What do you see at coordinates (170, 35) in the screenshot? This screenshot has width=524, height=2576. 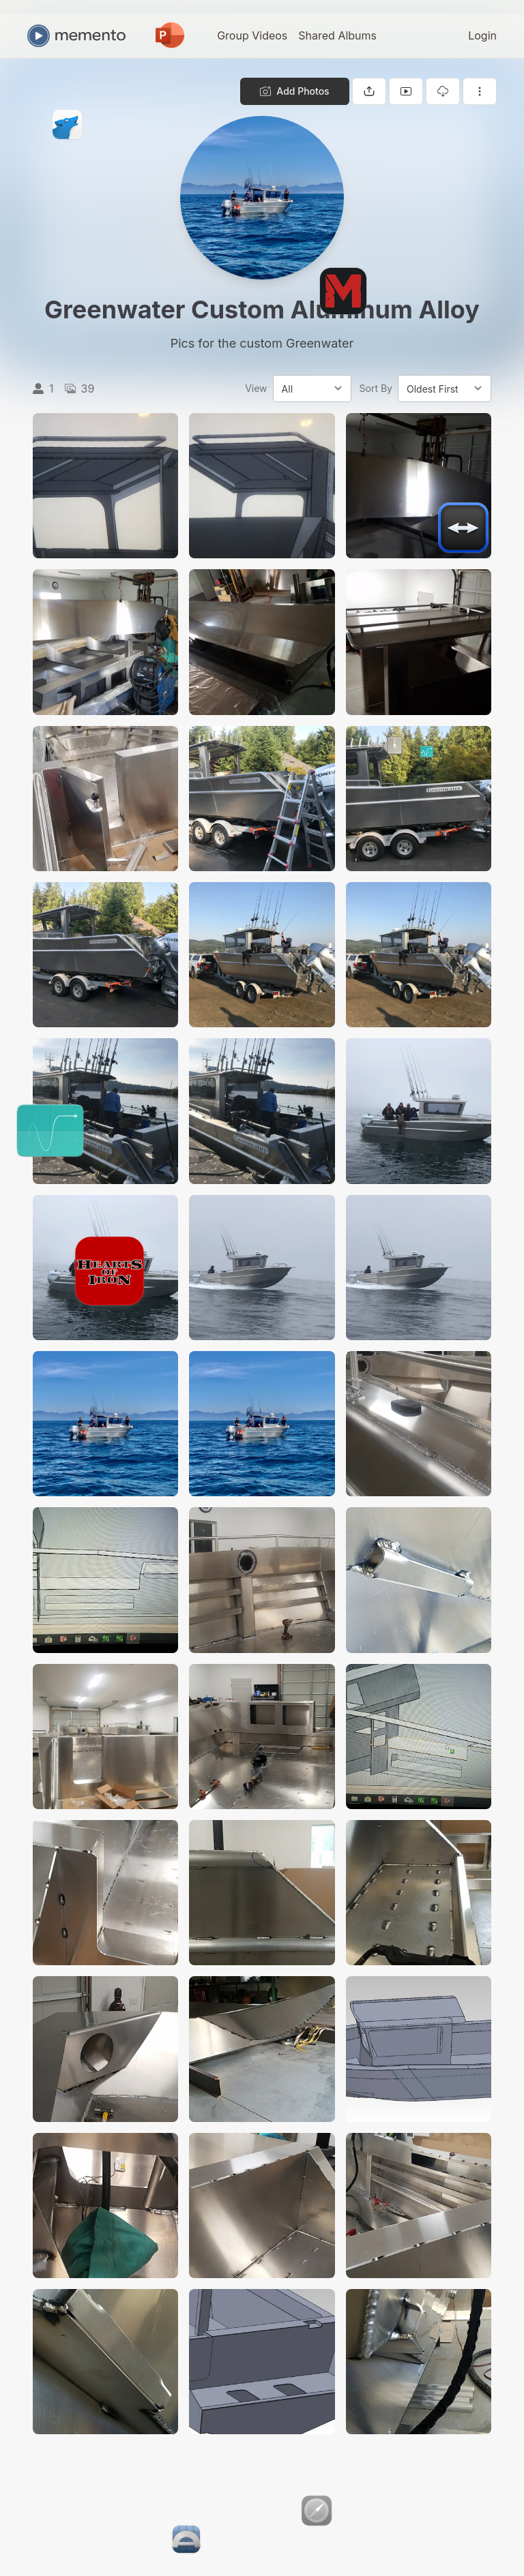 I see `open Microsoft PowerPoint` at bounding box center [170, 35].